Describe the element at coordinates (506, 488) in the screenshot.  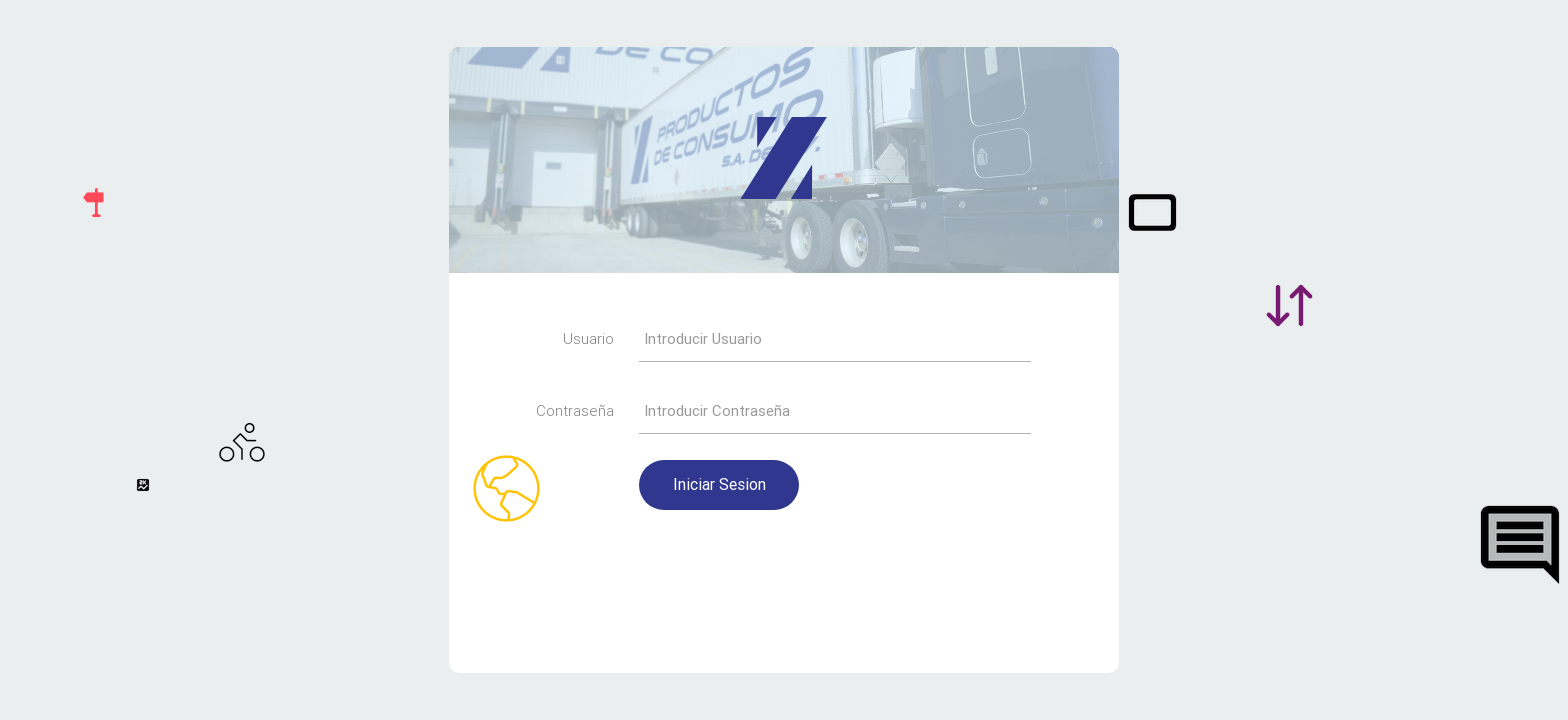
I see `switch to international or global settings` at that location.